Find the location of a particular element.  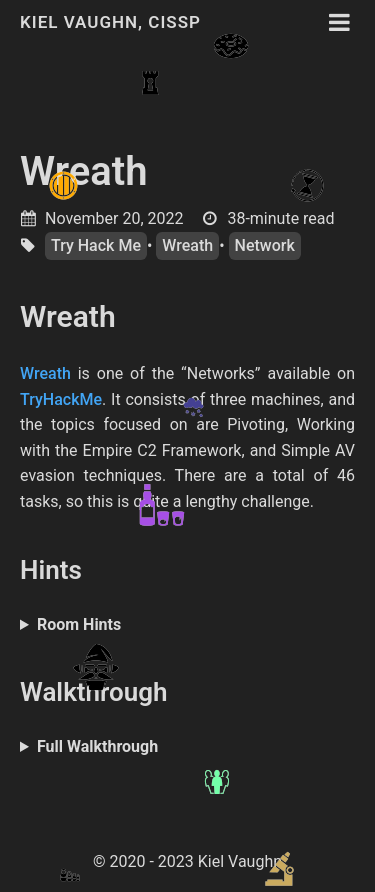

access research or analysis tools is located at coordinates (279, 868).